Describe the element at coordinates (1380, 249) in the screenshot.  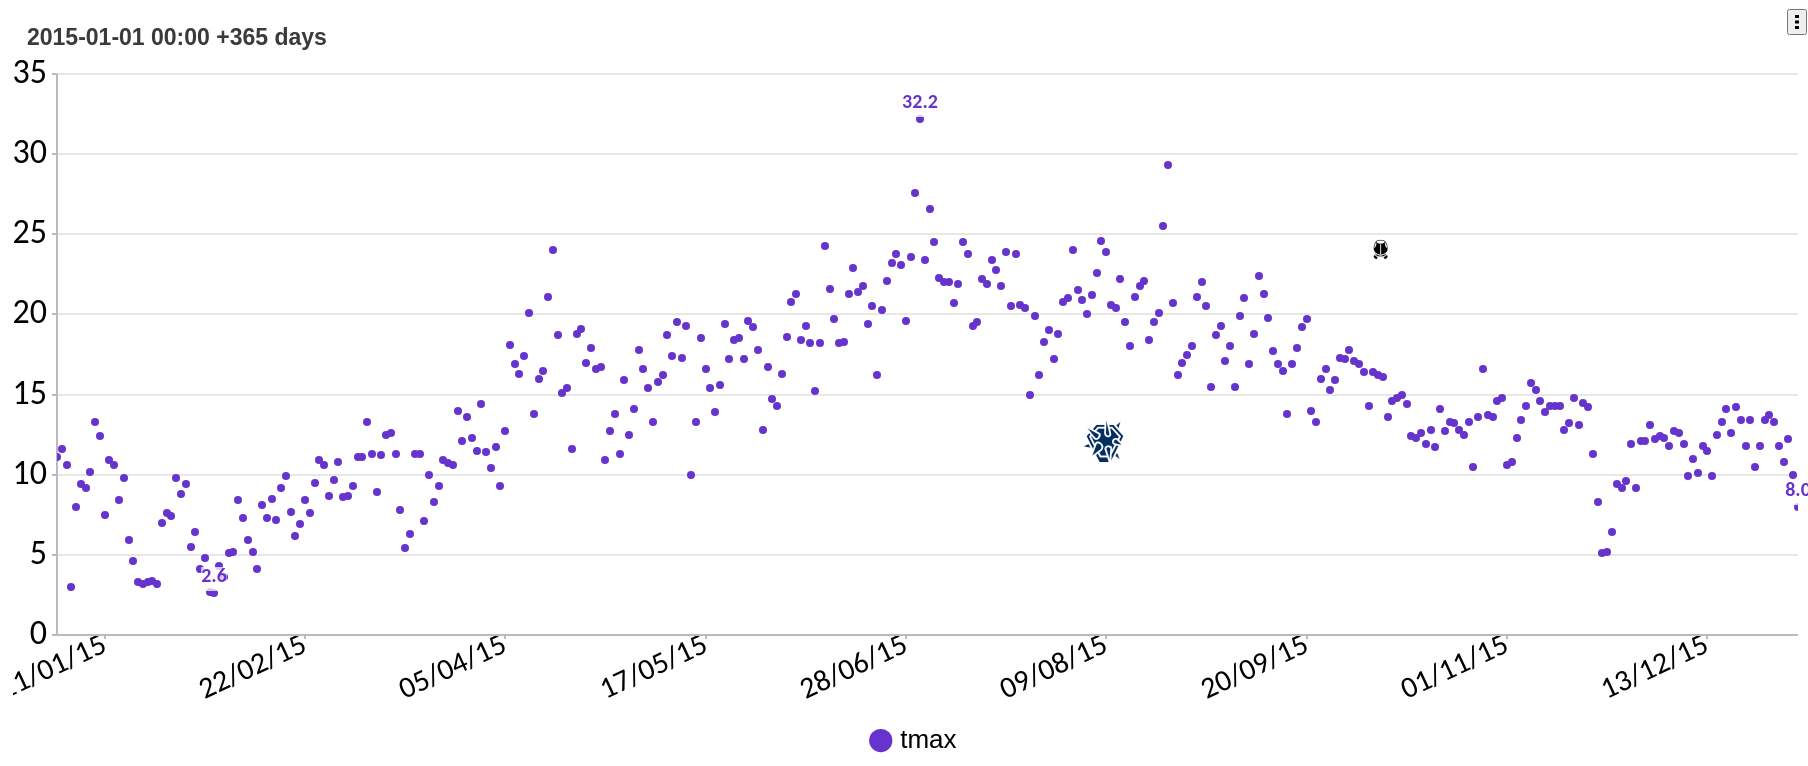
I see `equip armor or protective gear` at that location.